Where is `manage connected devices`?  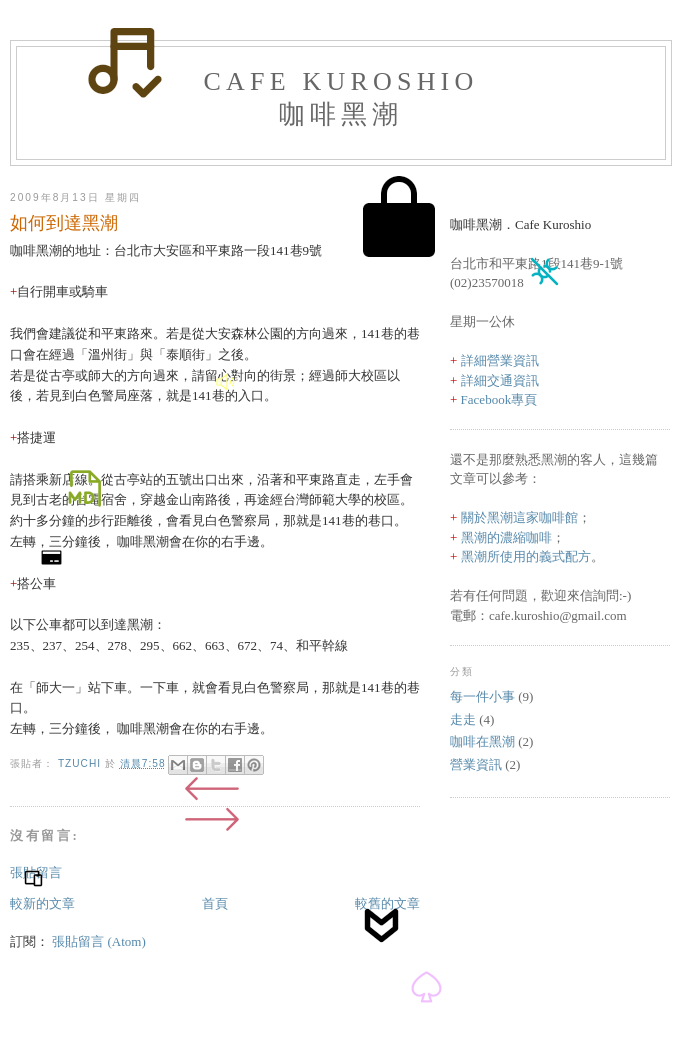
manage connected devices is located at coordinates (33, 878).